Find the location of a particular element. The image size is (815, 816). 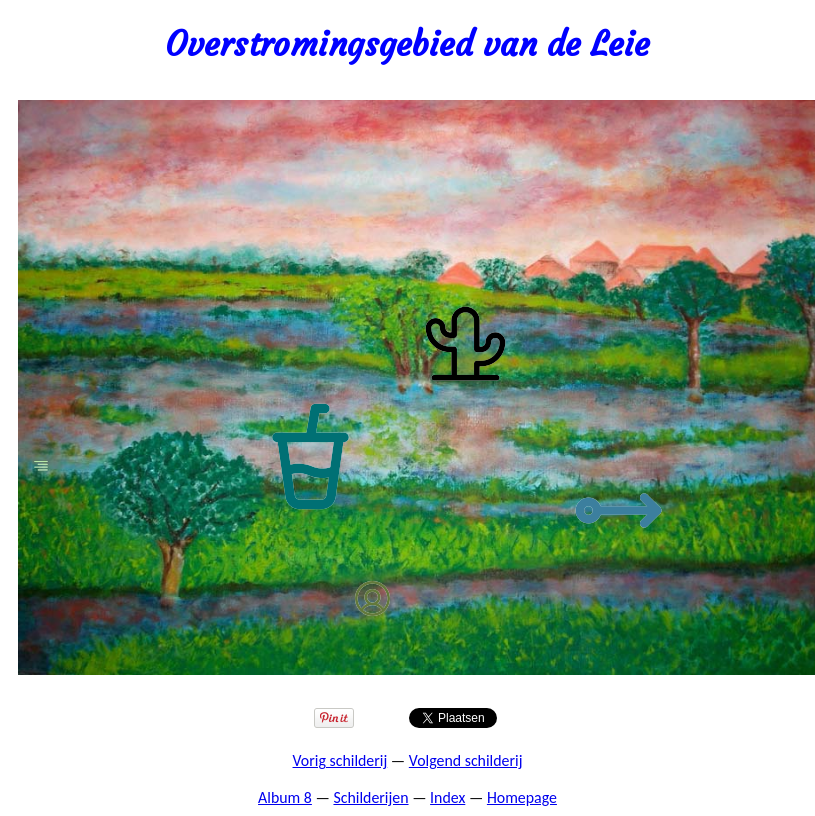

proceed to the next step is located at coordinates (618, 510).